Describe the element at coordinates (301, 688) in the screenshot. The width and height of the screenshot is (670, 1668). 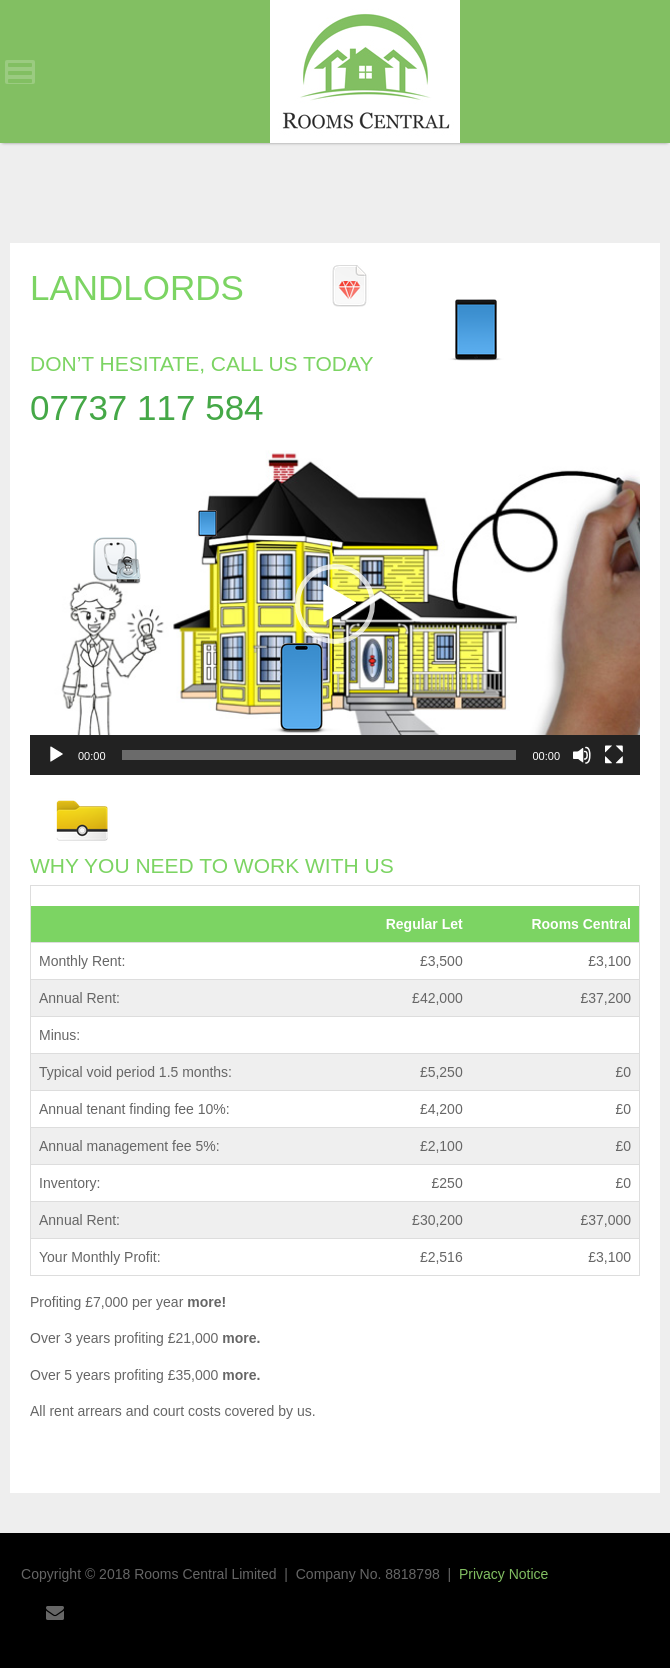
I see `iPhone 15 Pro device icon` at that location.